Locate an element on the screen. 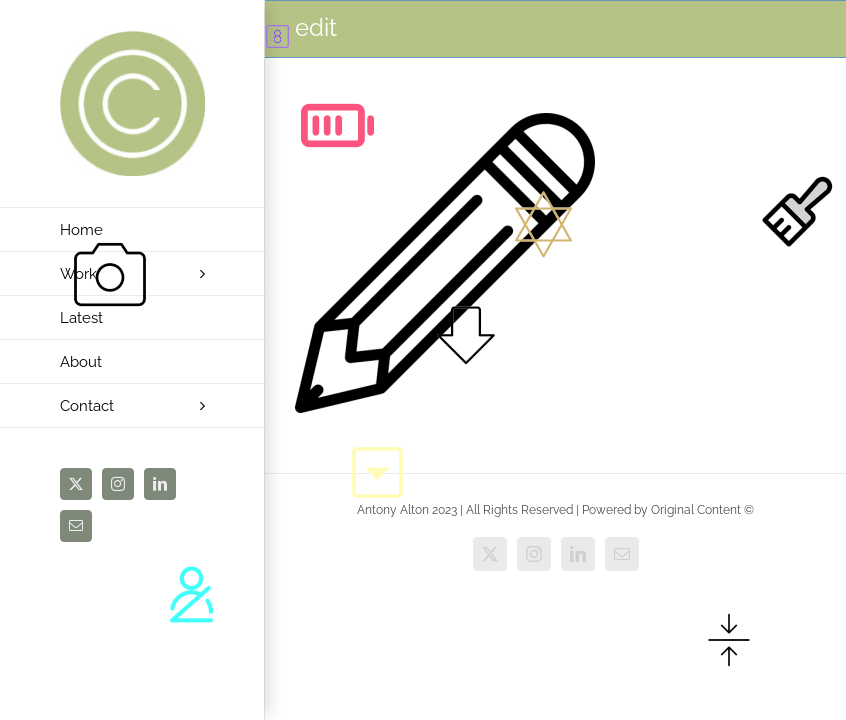 Image resolution: width=846 pixels, height=720 pixels. indicates high battery level is located at coordinates (337, 125).